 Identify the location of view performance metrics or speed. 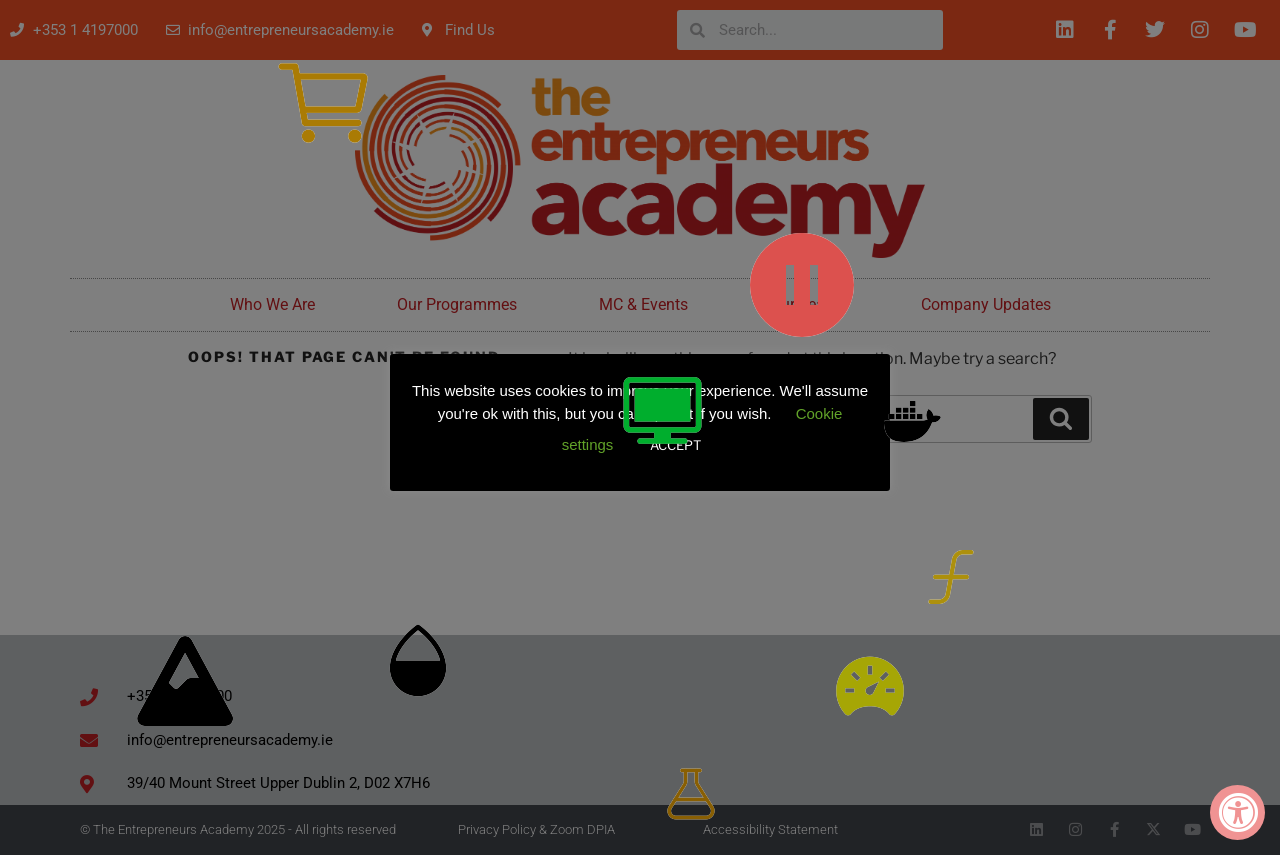
(870, 686).